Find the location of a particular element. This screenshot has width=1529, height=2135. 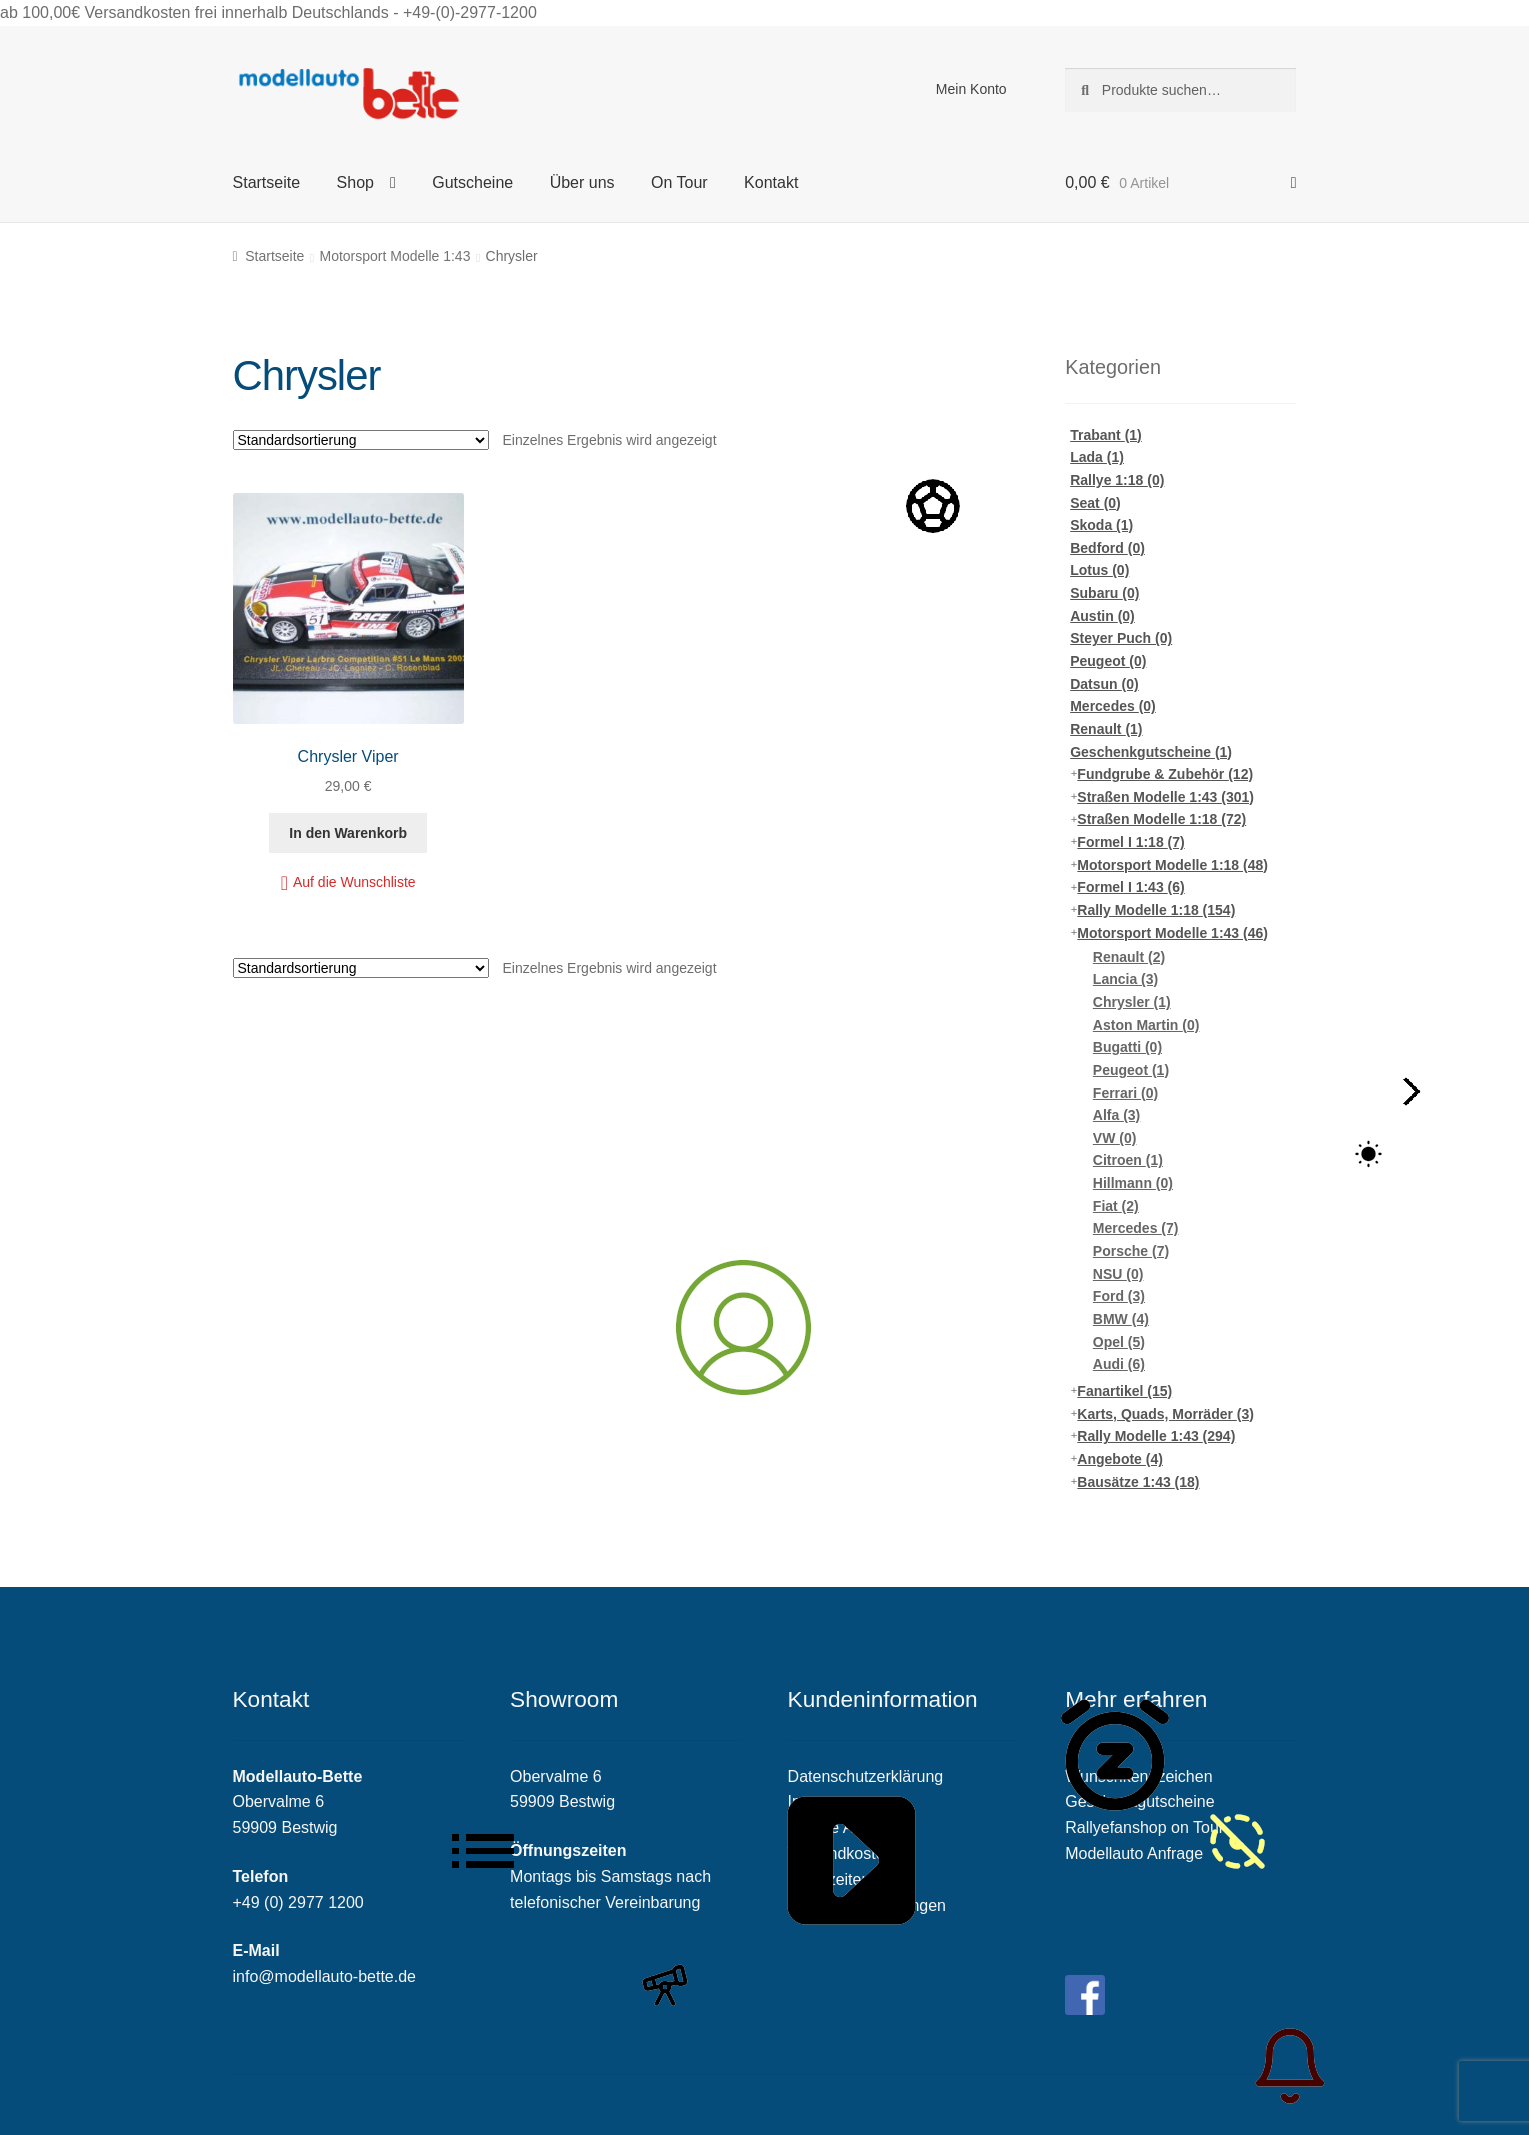

play media or start video is located at coordinates (851, 1860).